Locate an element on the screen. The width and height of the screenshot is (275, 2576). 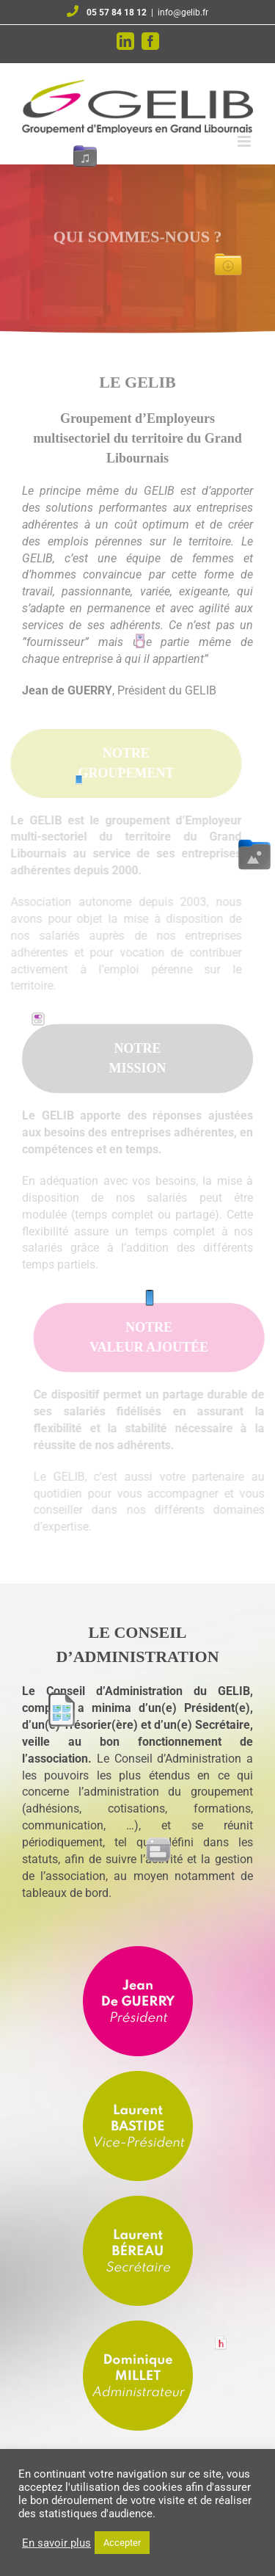
open your music folder is located at coordinates (85, 156).